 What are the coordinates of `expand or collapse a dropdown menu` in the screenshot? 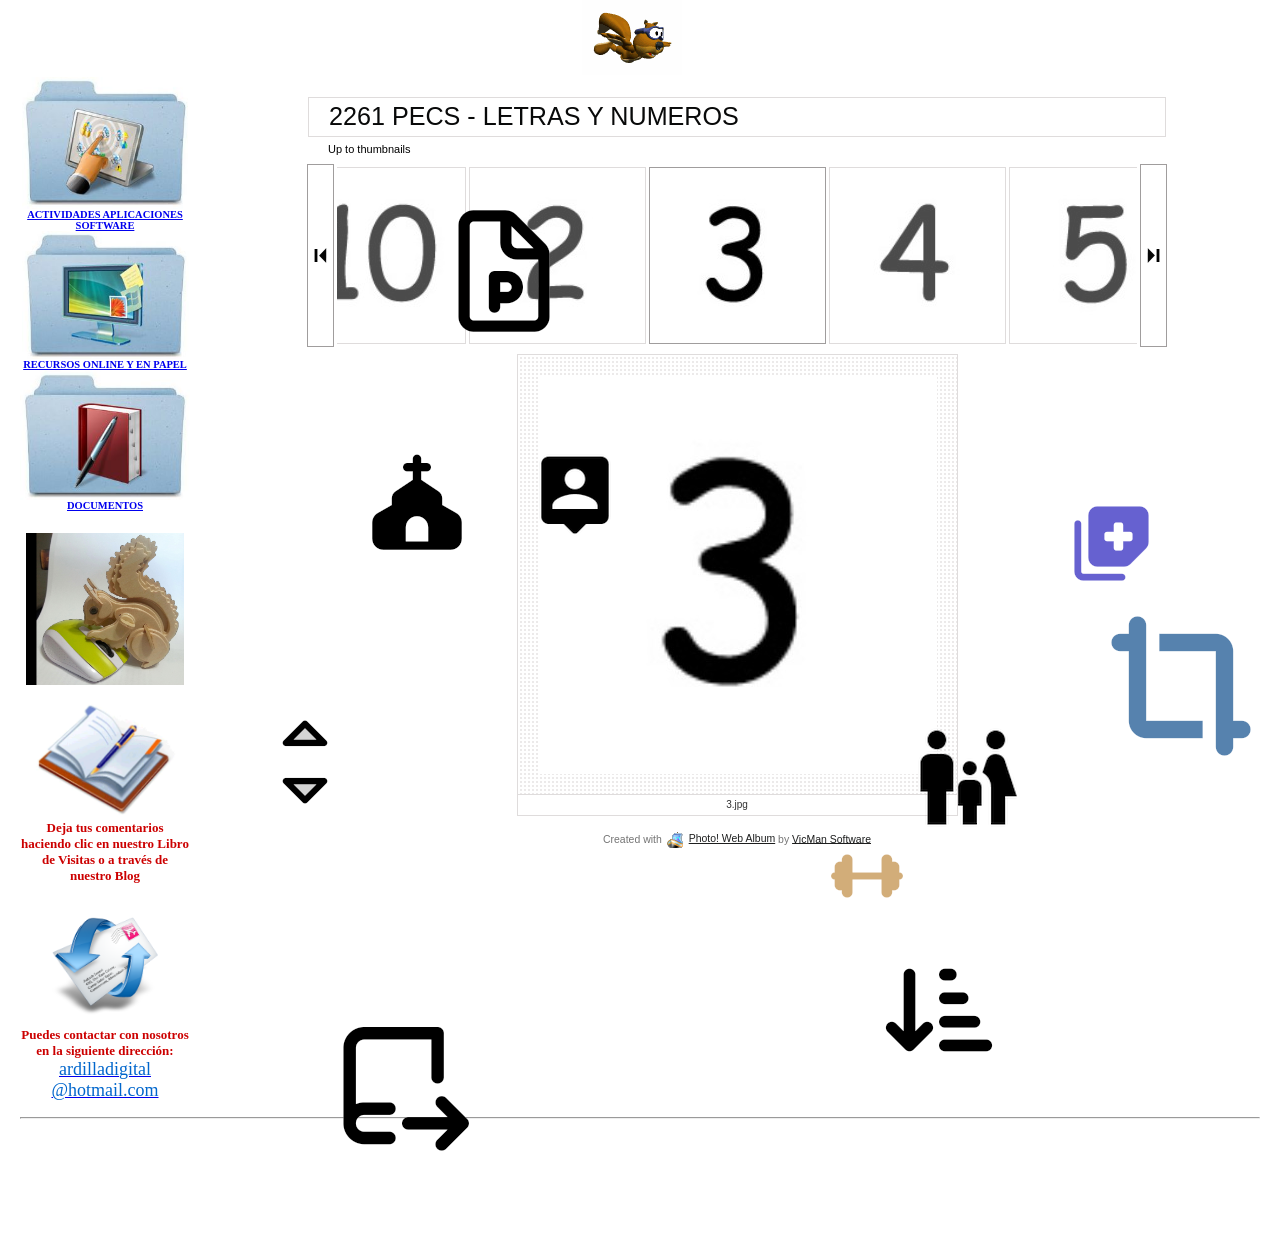 It's located at (305, 762).